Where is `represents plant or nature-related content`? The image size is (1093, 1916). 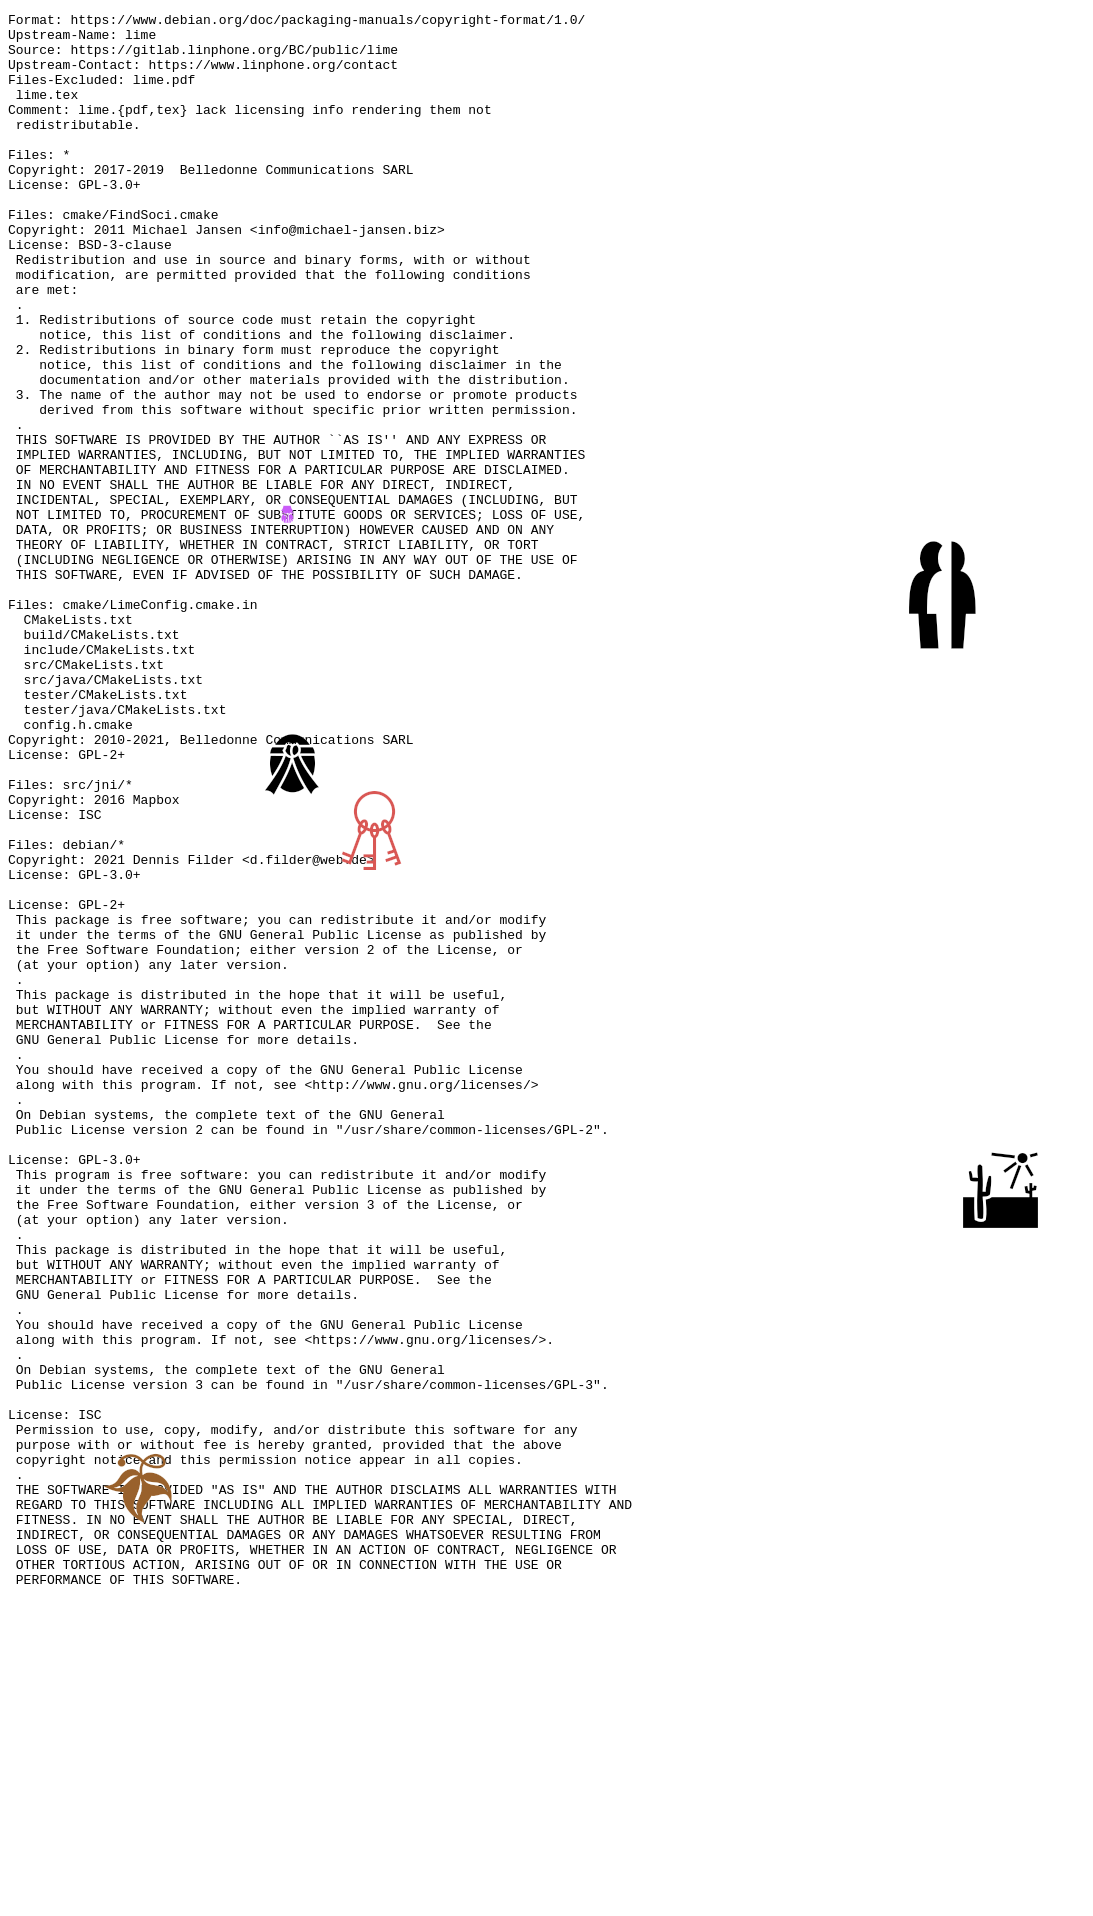
represents plant or nature-related content is located at coordinates (137, 1488).